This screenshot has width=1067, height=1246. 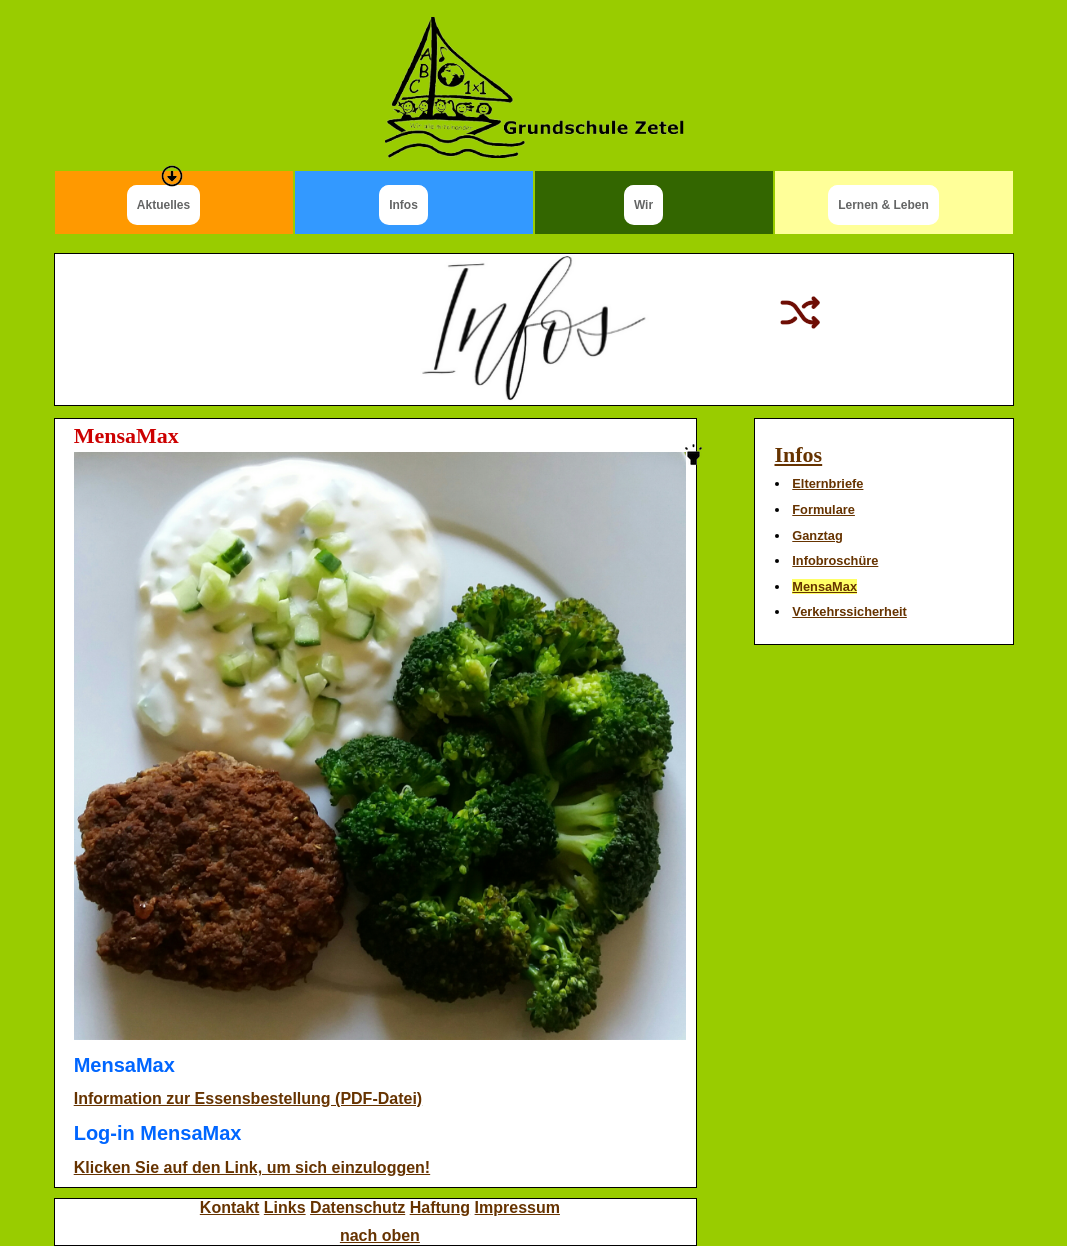 I want to click on highlight selected text, so click(x=693, y=454).